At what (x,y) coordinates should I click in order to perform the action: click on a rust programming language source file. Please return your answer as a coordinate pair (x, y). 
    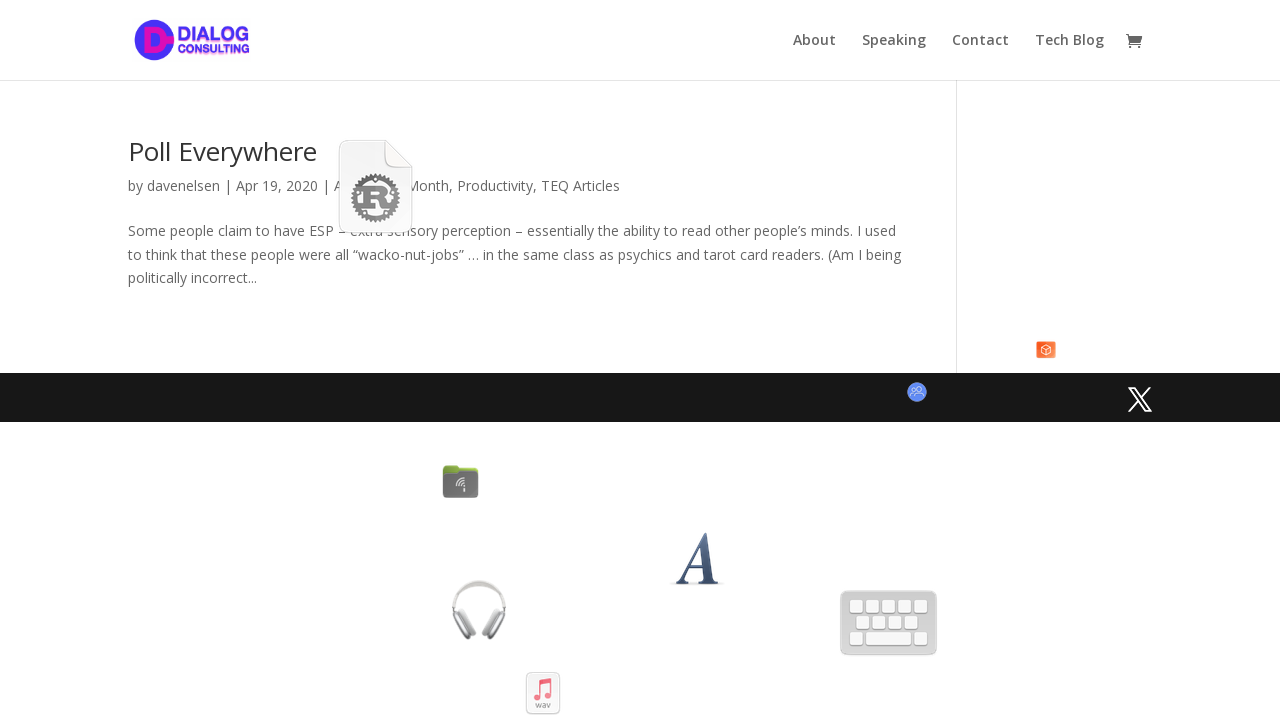
    Looking at the image, I should click on (375, 186).